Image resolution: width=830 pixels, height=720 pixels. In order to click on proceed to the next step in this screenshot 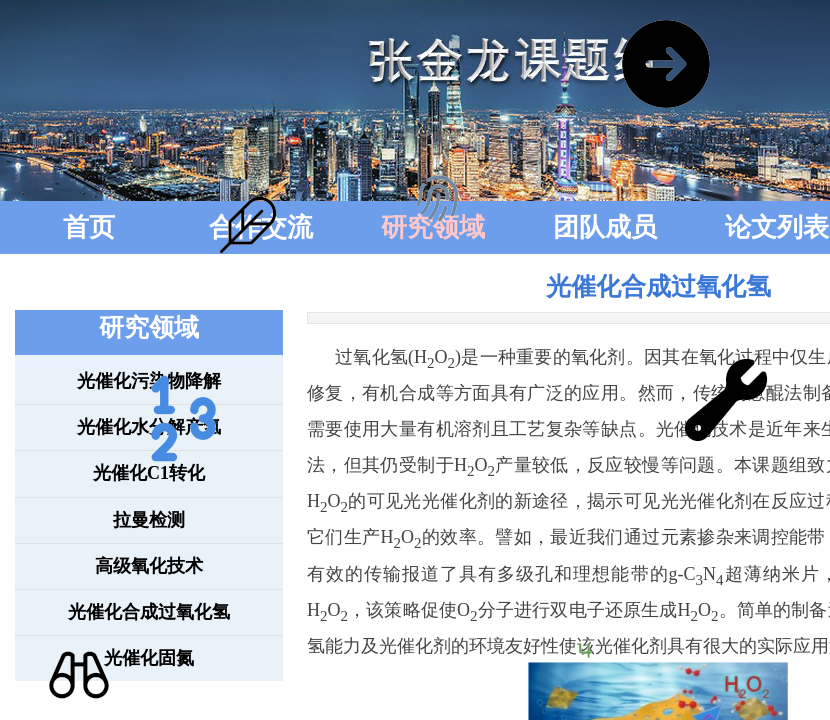, I will do `click(666, 64)`.